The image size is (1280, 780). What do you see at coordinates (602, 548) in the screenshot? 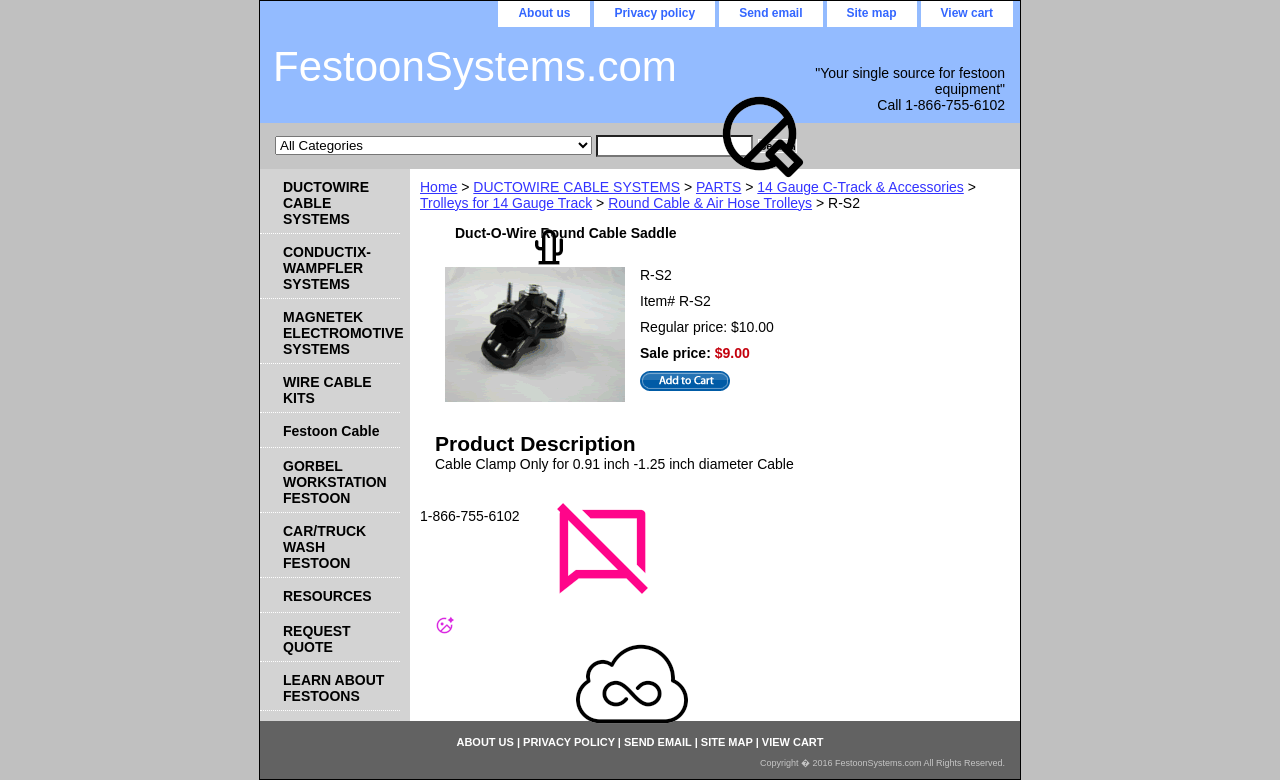
I see `disable chat or messaging` at bounding box center [602, 548].